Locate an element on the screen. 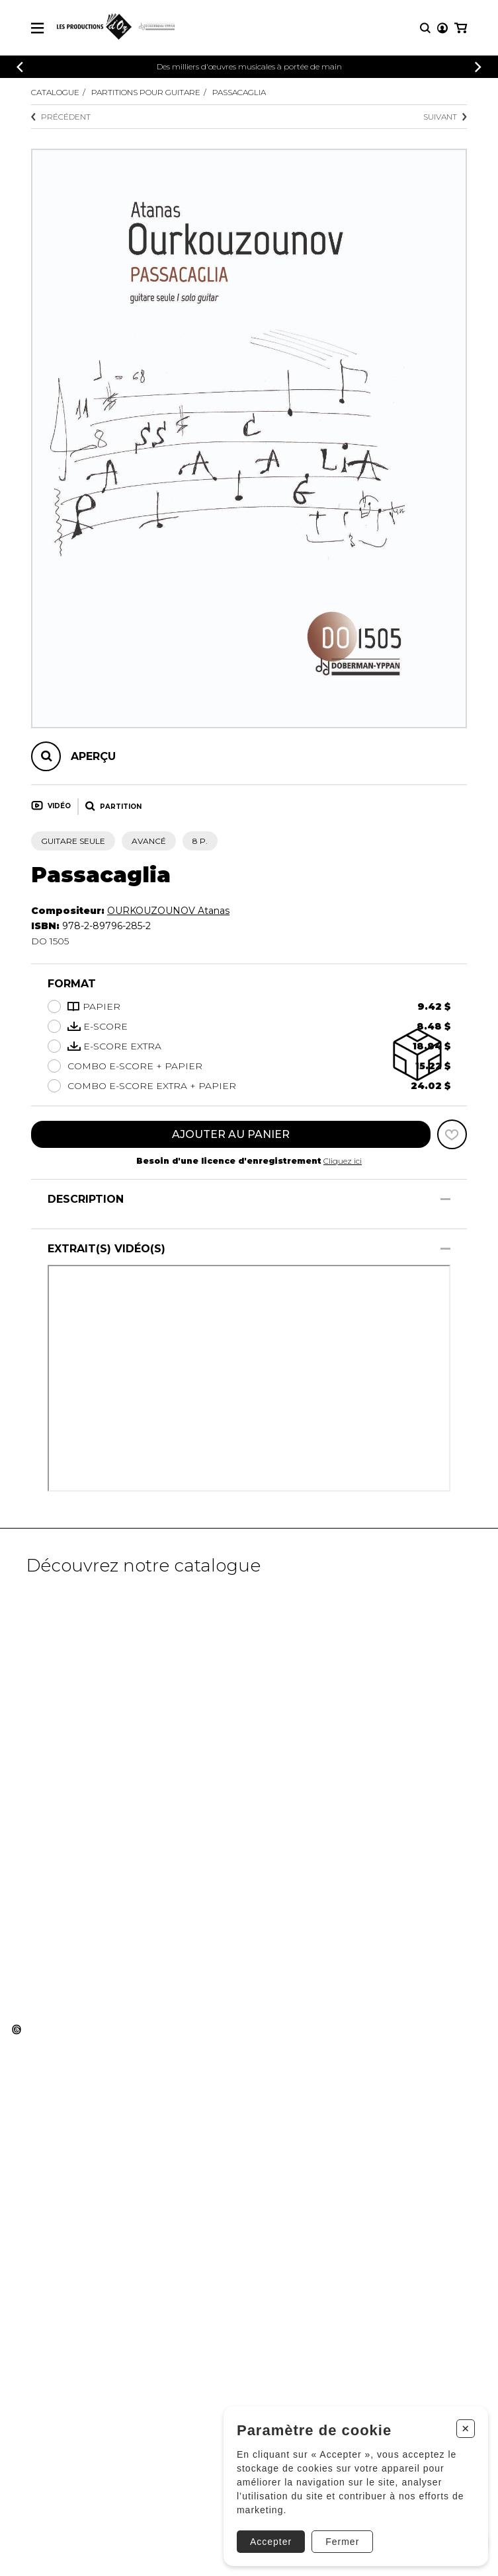 This screenshot has height=2576, width=498. open the Threads app is located at coordinates (17, 2029).